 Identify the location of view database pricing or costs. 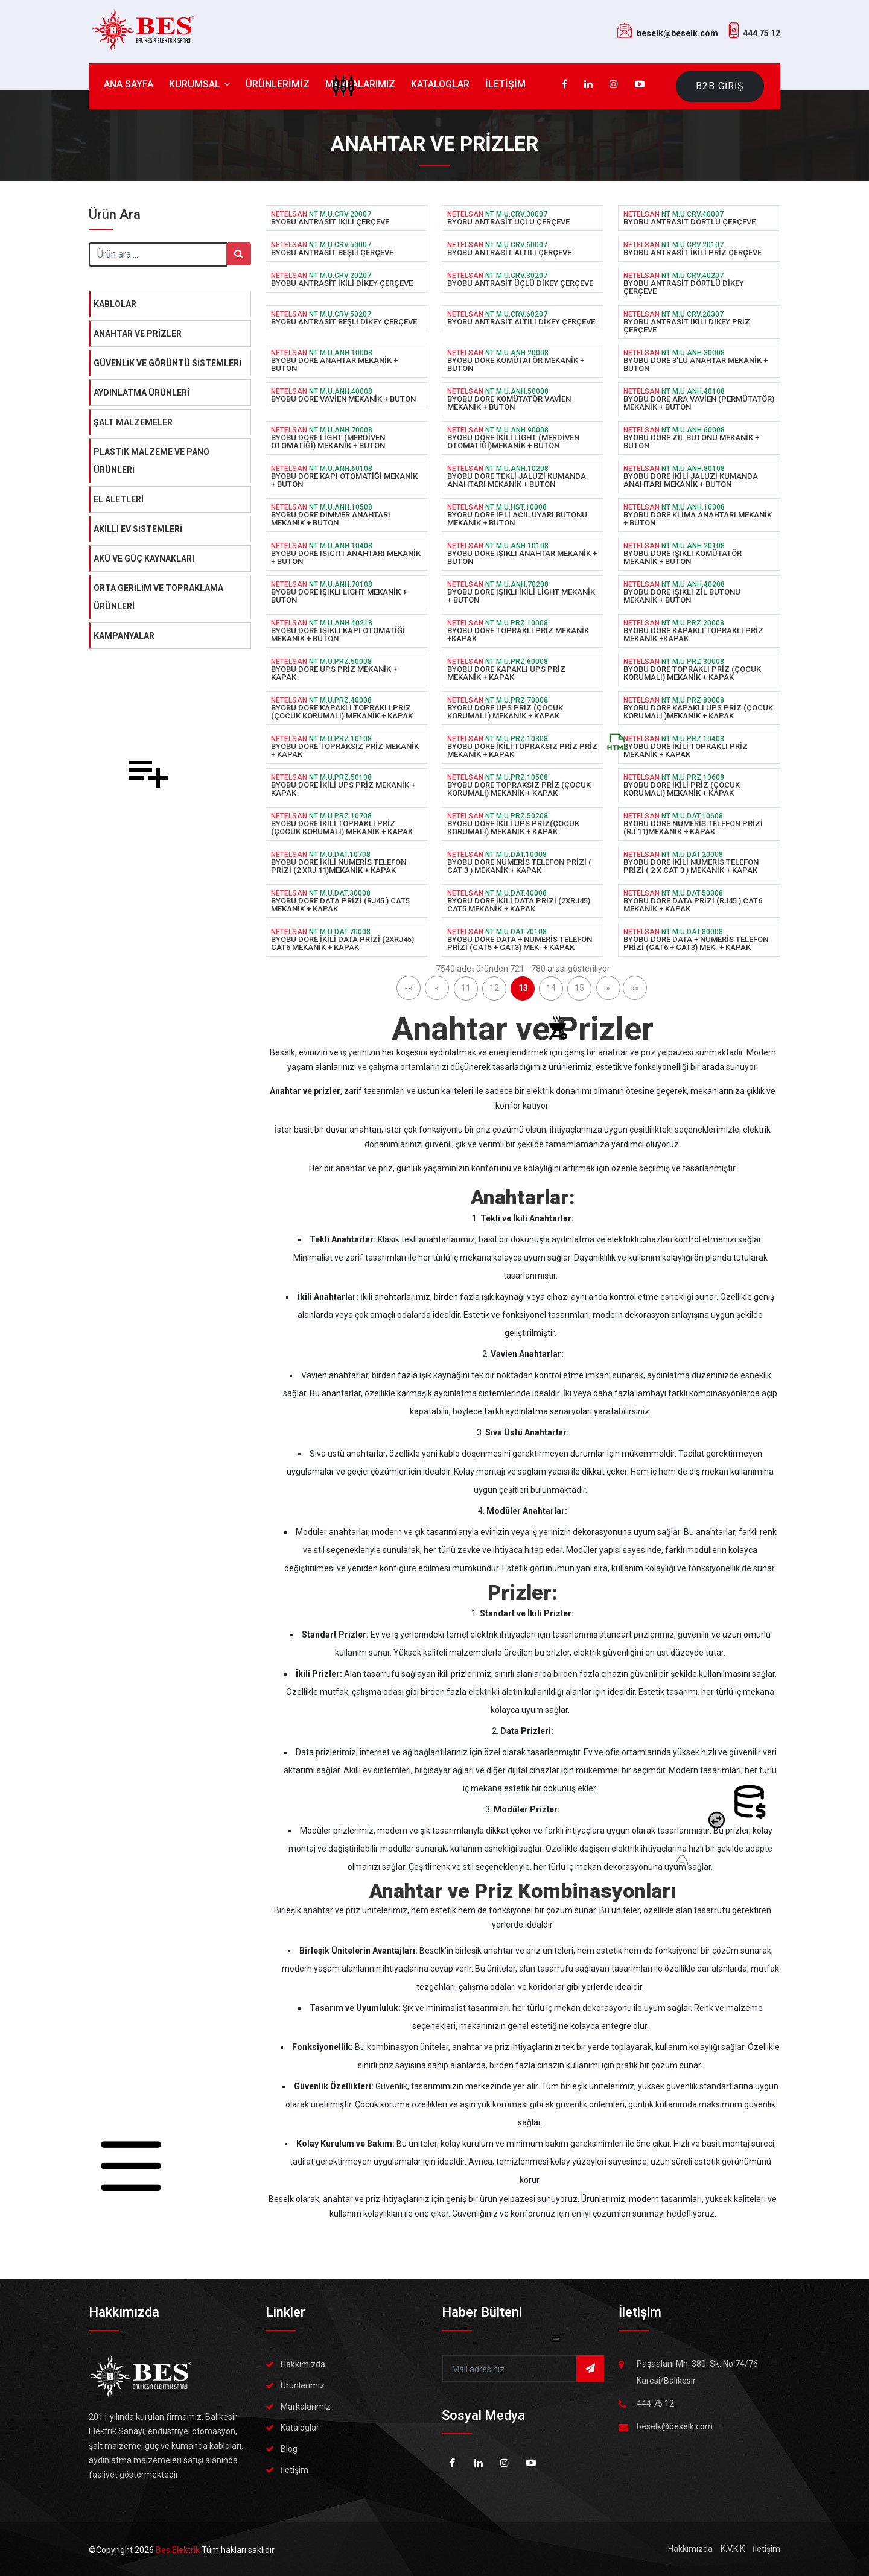
(749, 1801).